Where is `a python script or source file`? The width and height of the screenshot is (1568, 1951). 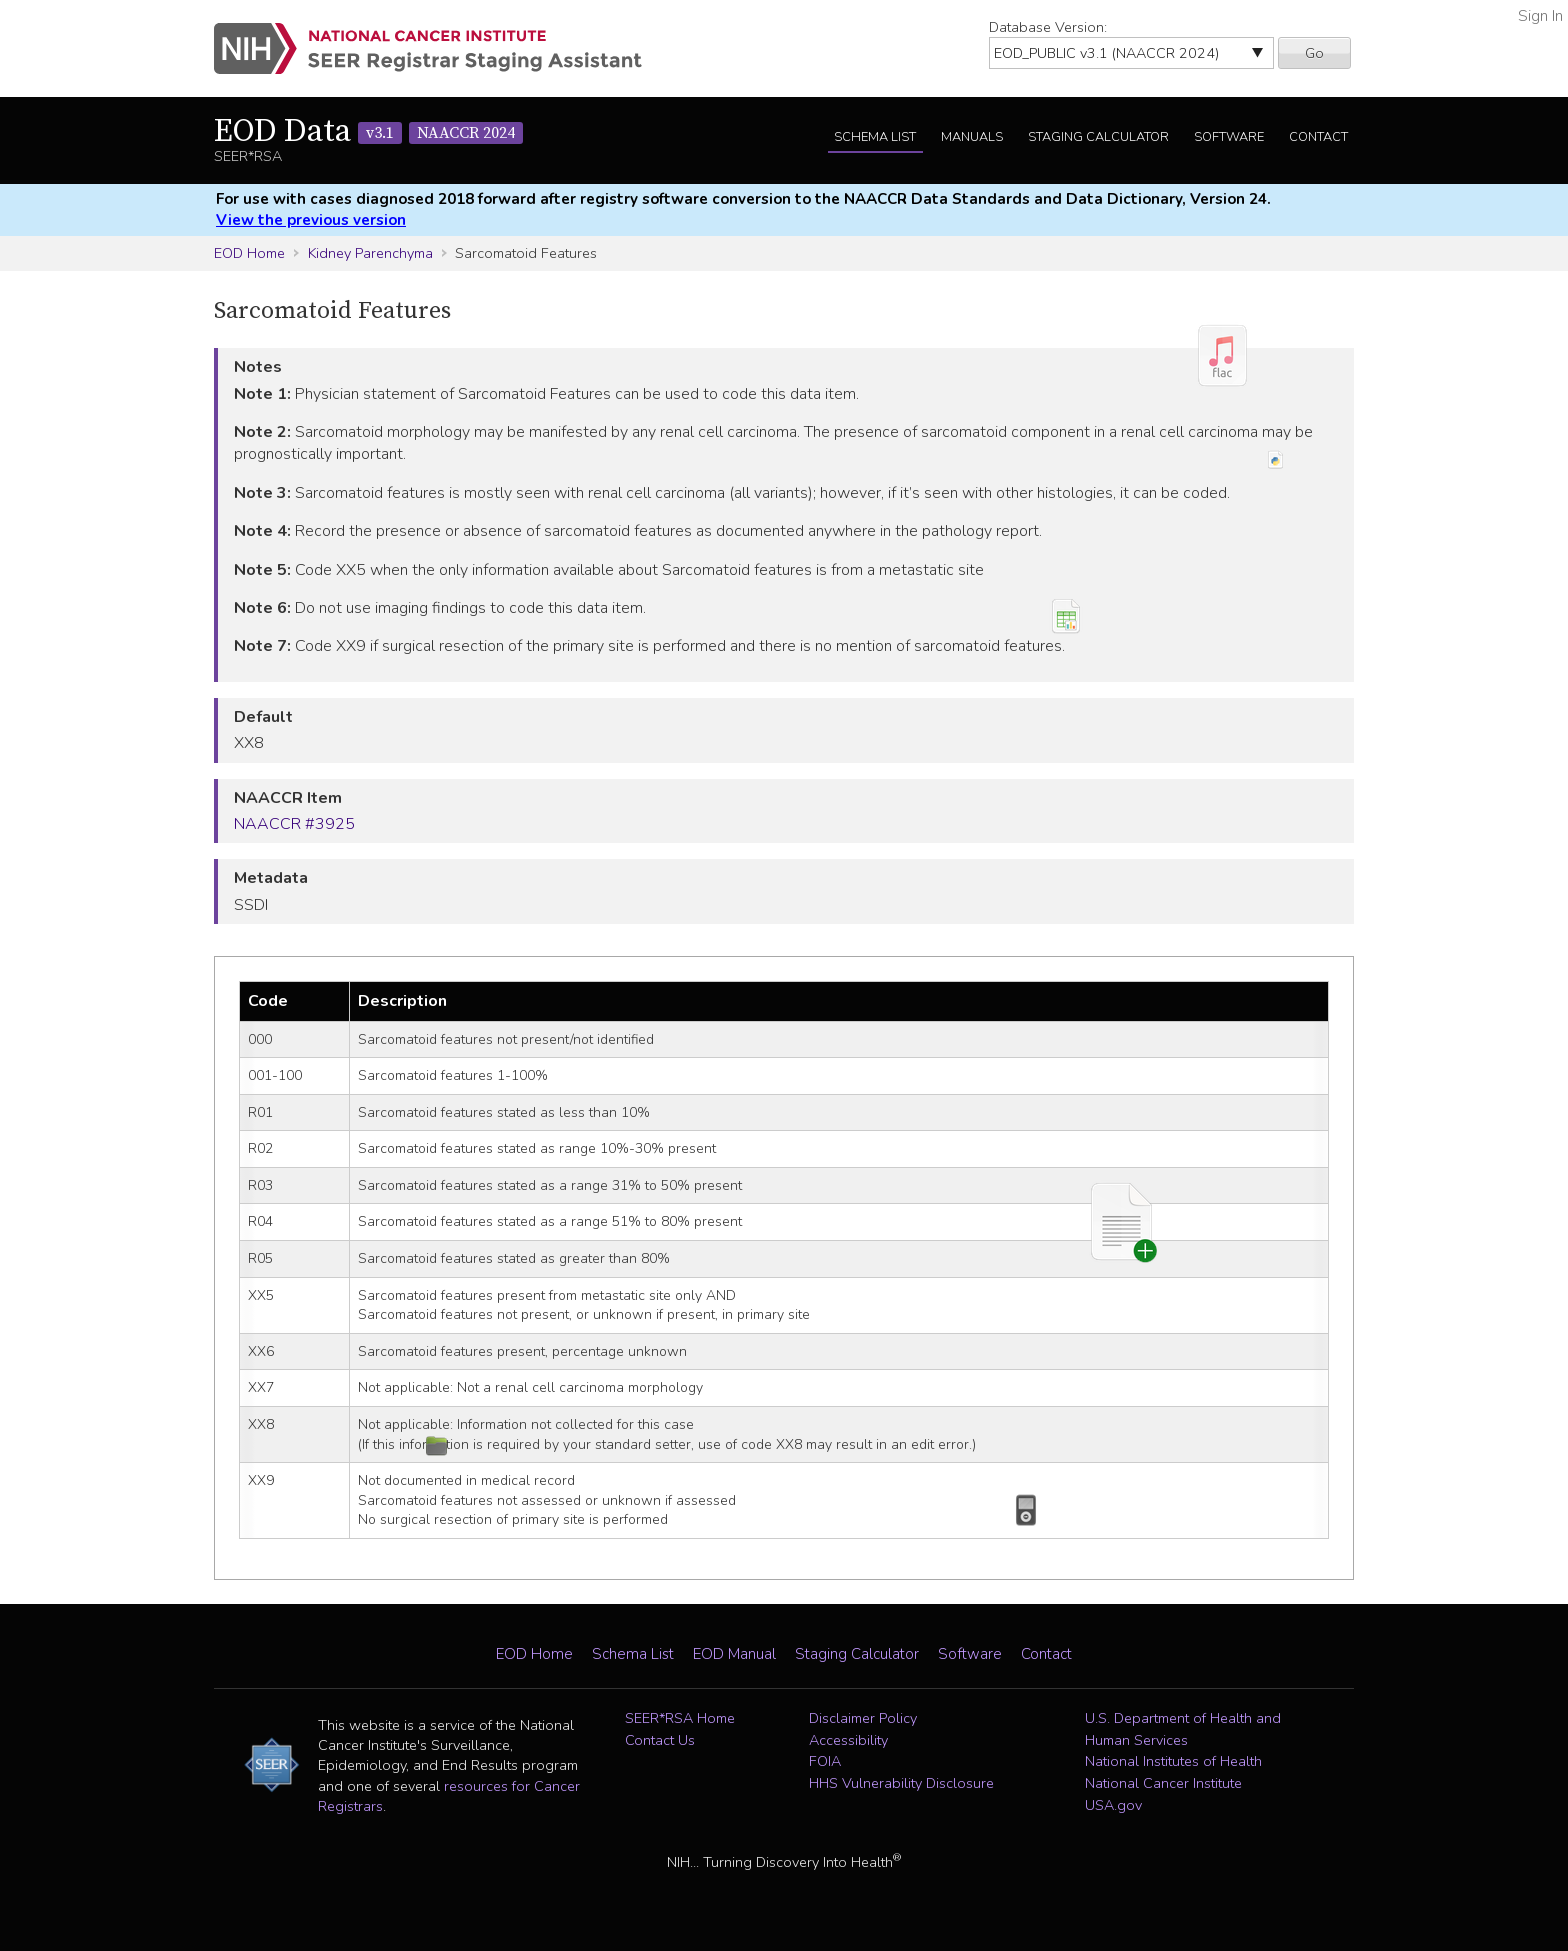
a python script or source file is located at coordinates (1275, 459).